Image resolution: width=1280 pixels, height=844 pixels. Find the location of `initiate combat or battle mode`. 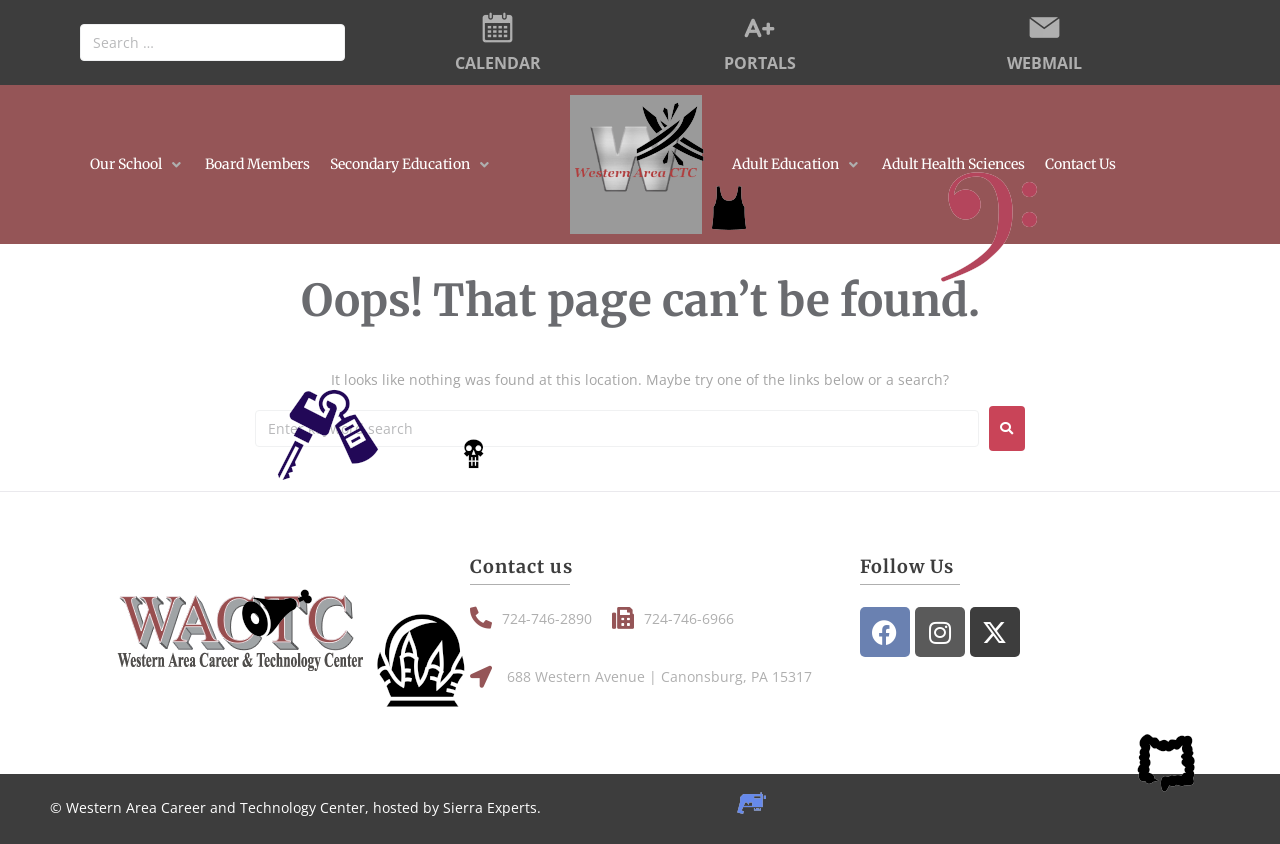

initiate combat or battle mode is located at coordinates (670, 135).